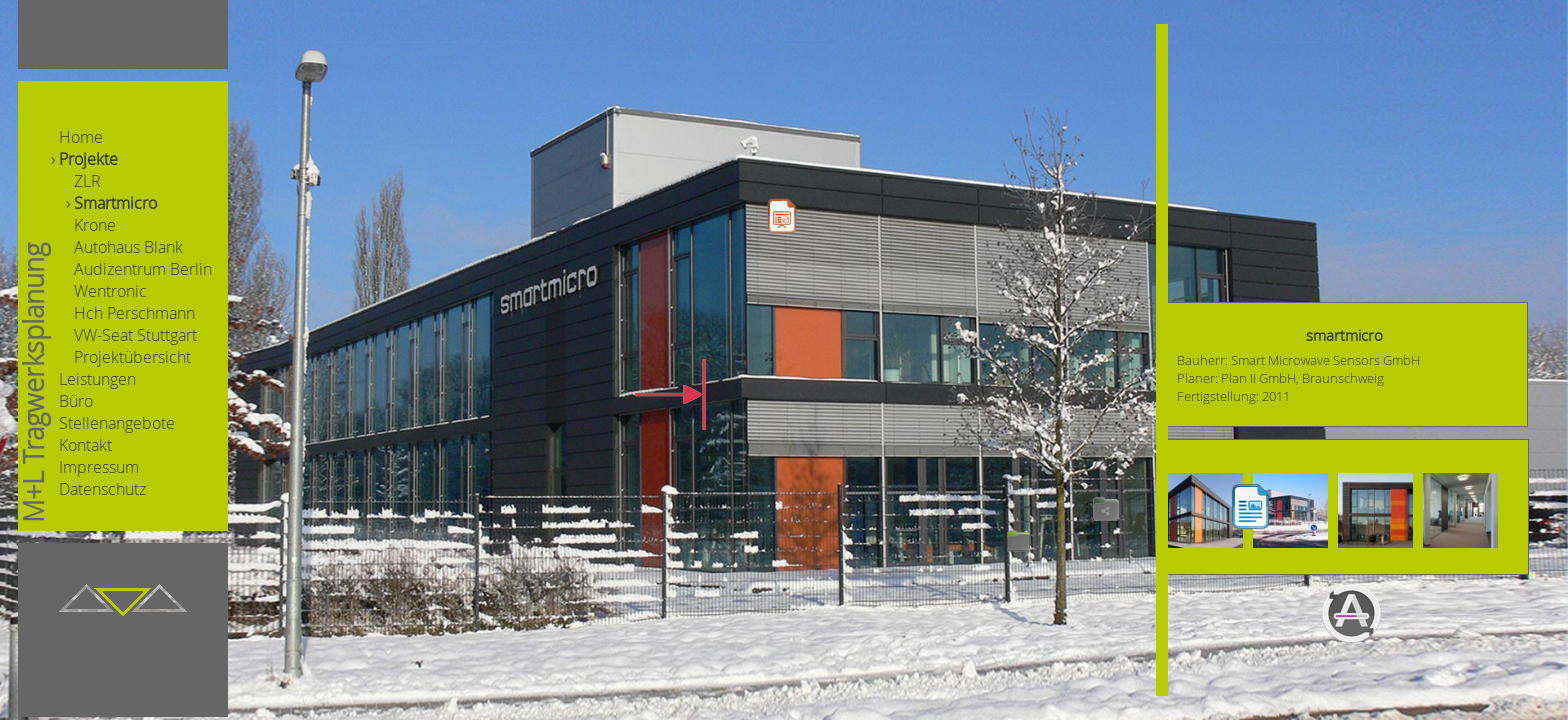 The height and width of the screenshot is (720, 1568). Describe the element at coordinates (1351, 613) in the screenshot. I see `check for and install software updates` at that location.